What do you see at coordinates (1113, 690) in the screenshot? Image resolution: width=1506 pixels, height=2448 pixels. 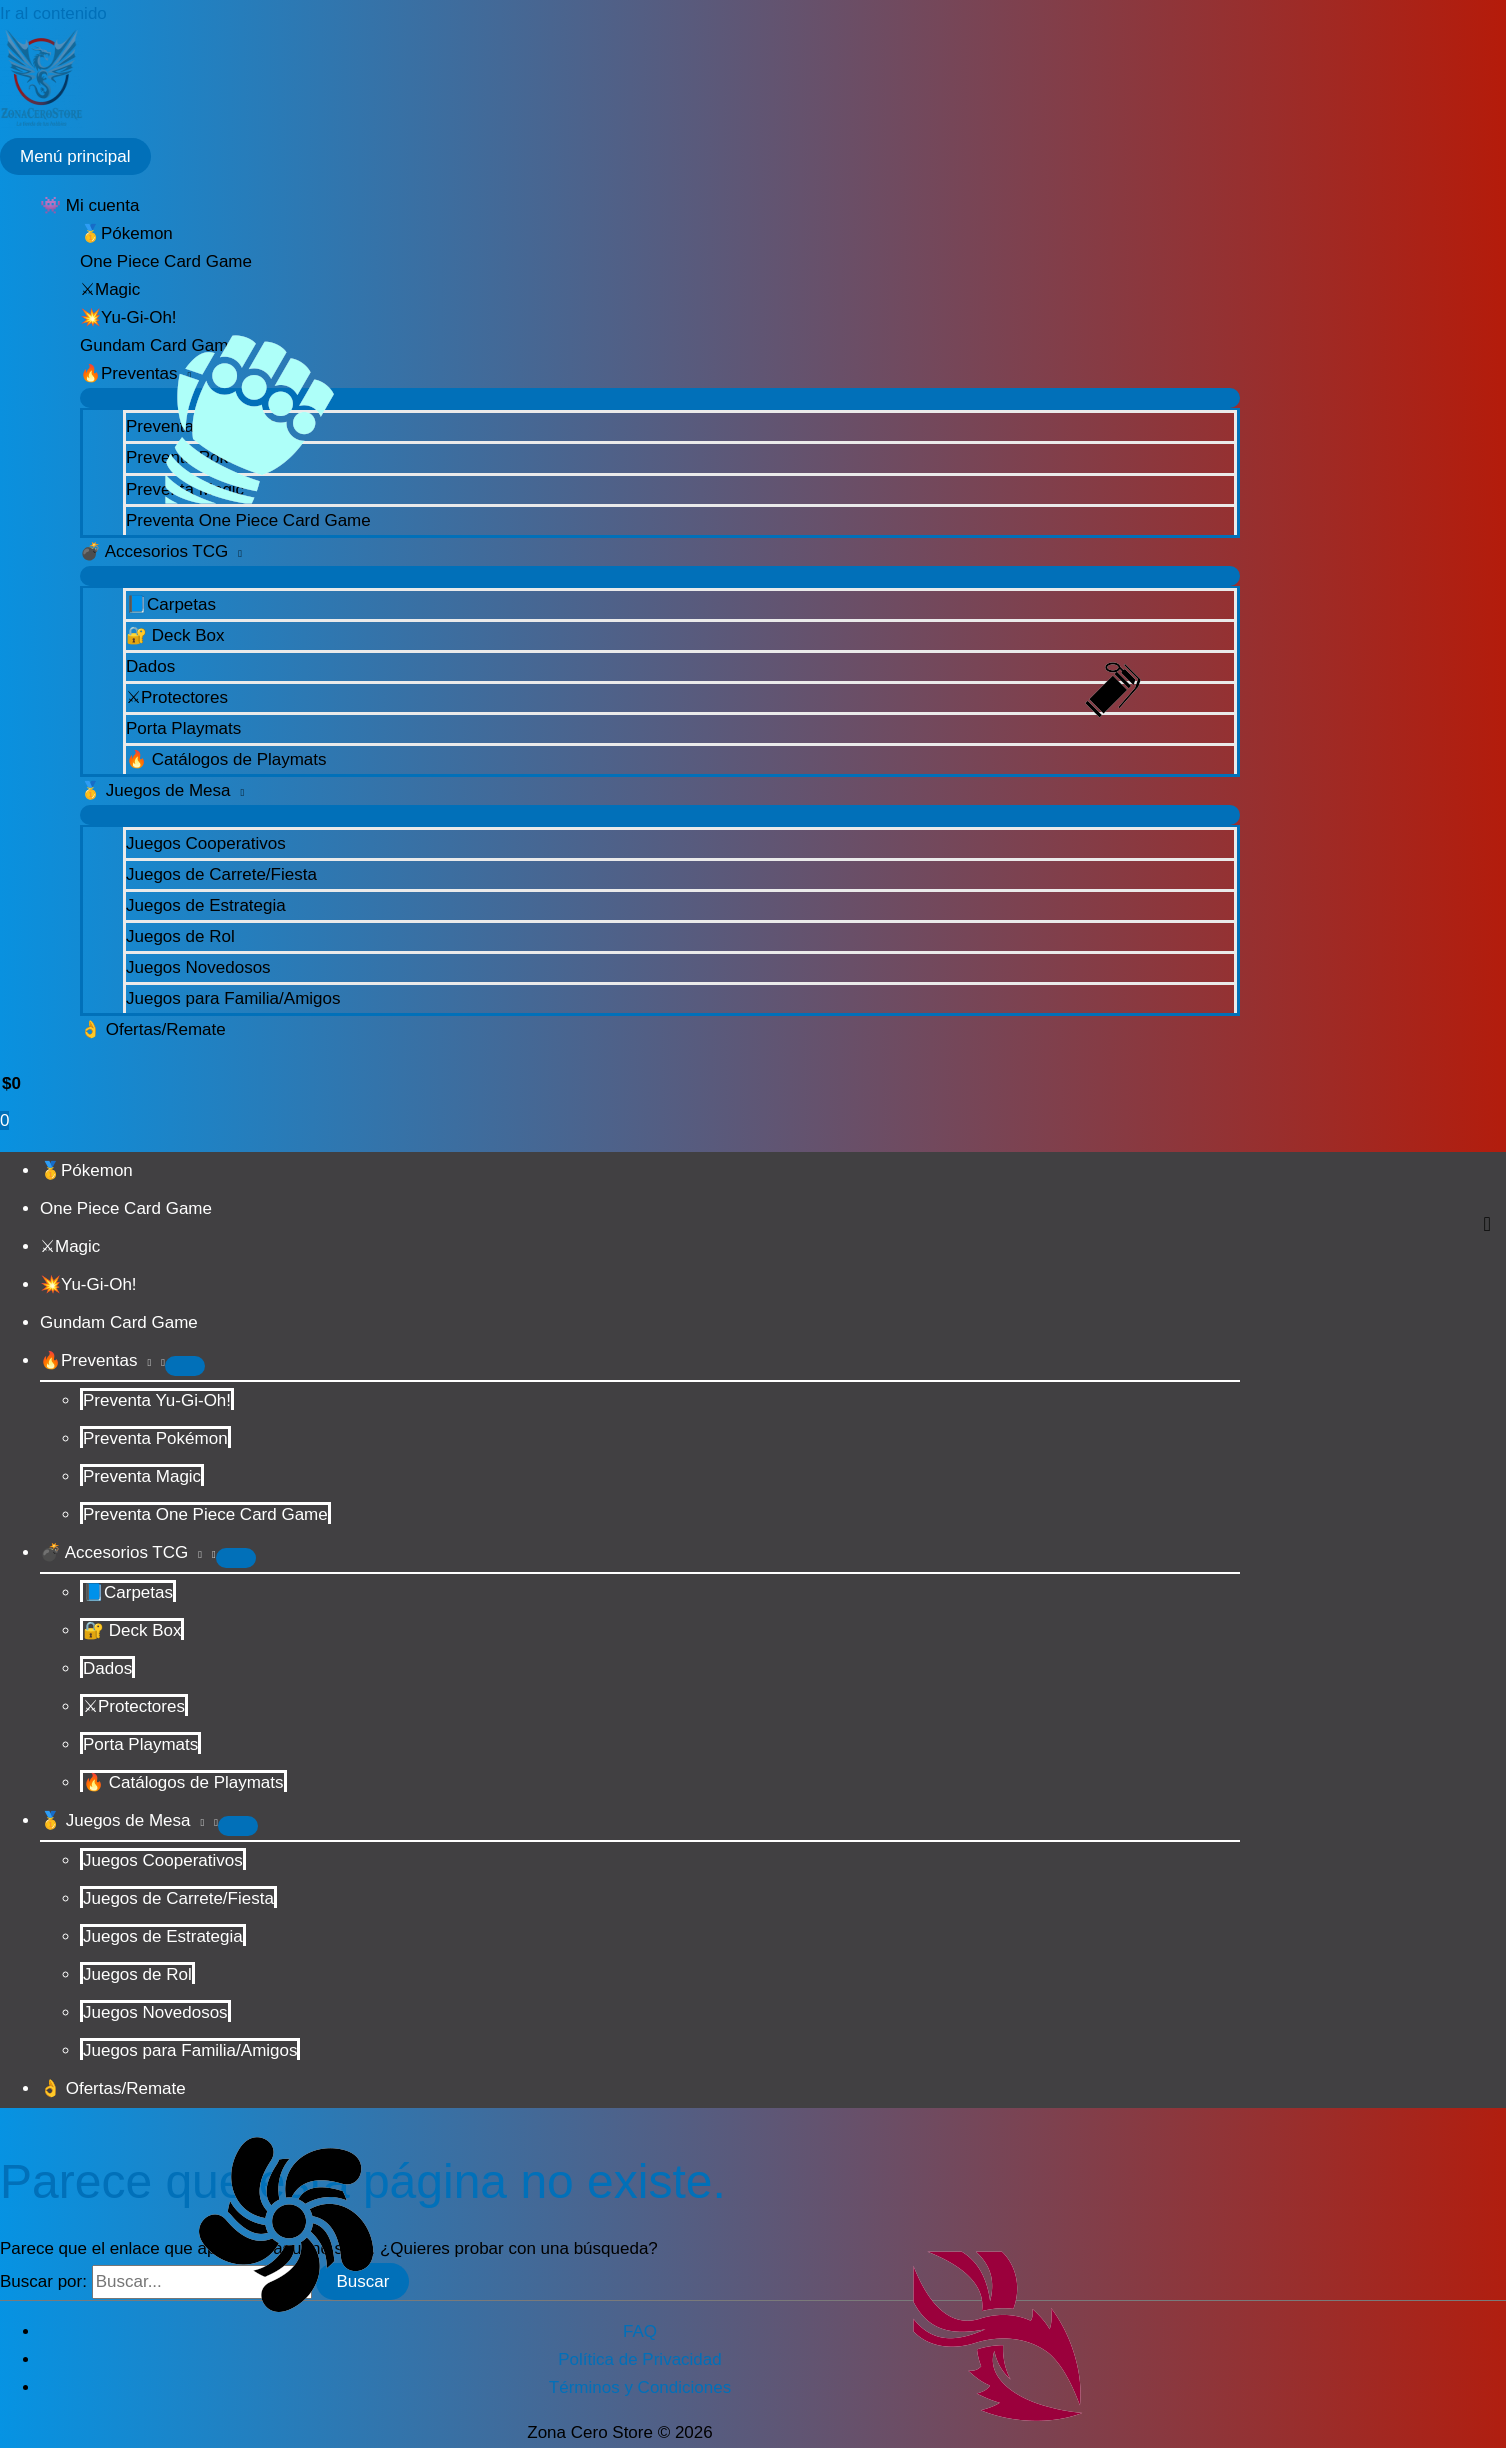 I see `equip stun grenade weapon` at bounding box center [1113, 690].